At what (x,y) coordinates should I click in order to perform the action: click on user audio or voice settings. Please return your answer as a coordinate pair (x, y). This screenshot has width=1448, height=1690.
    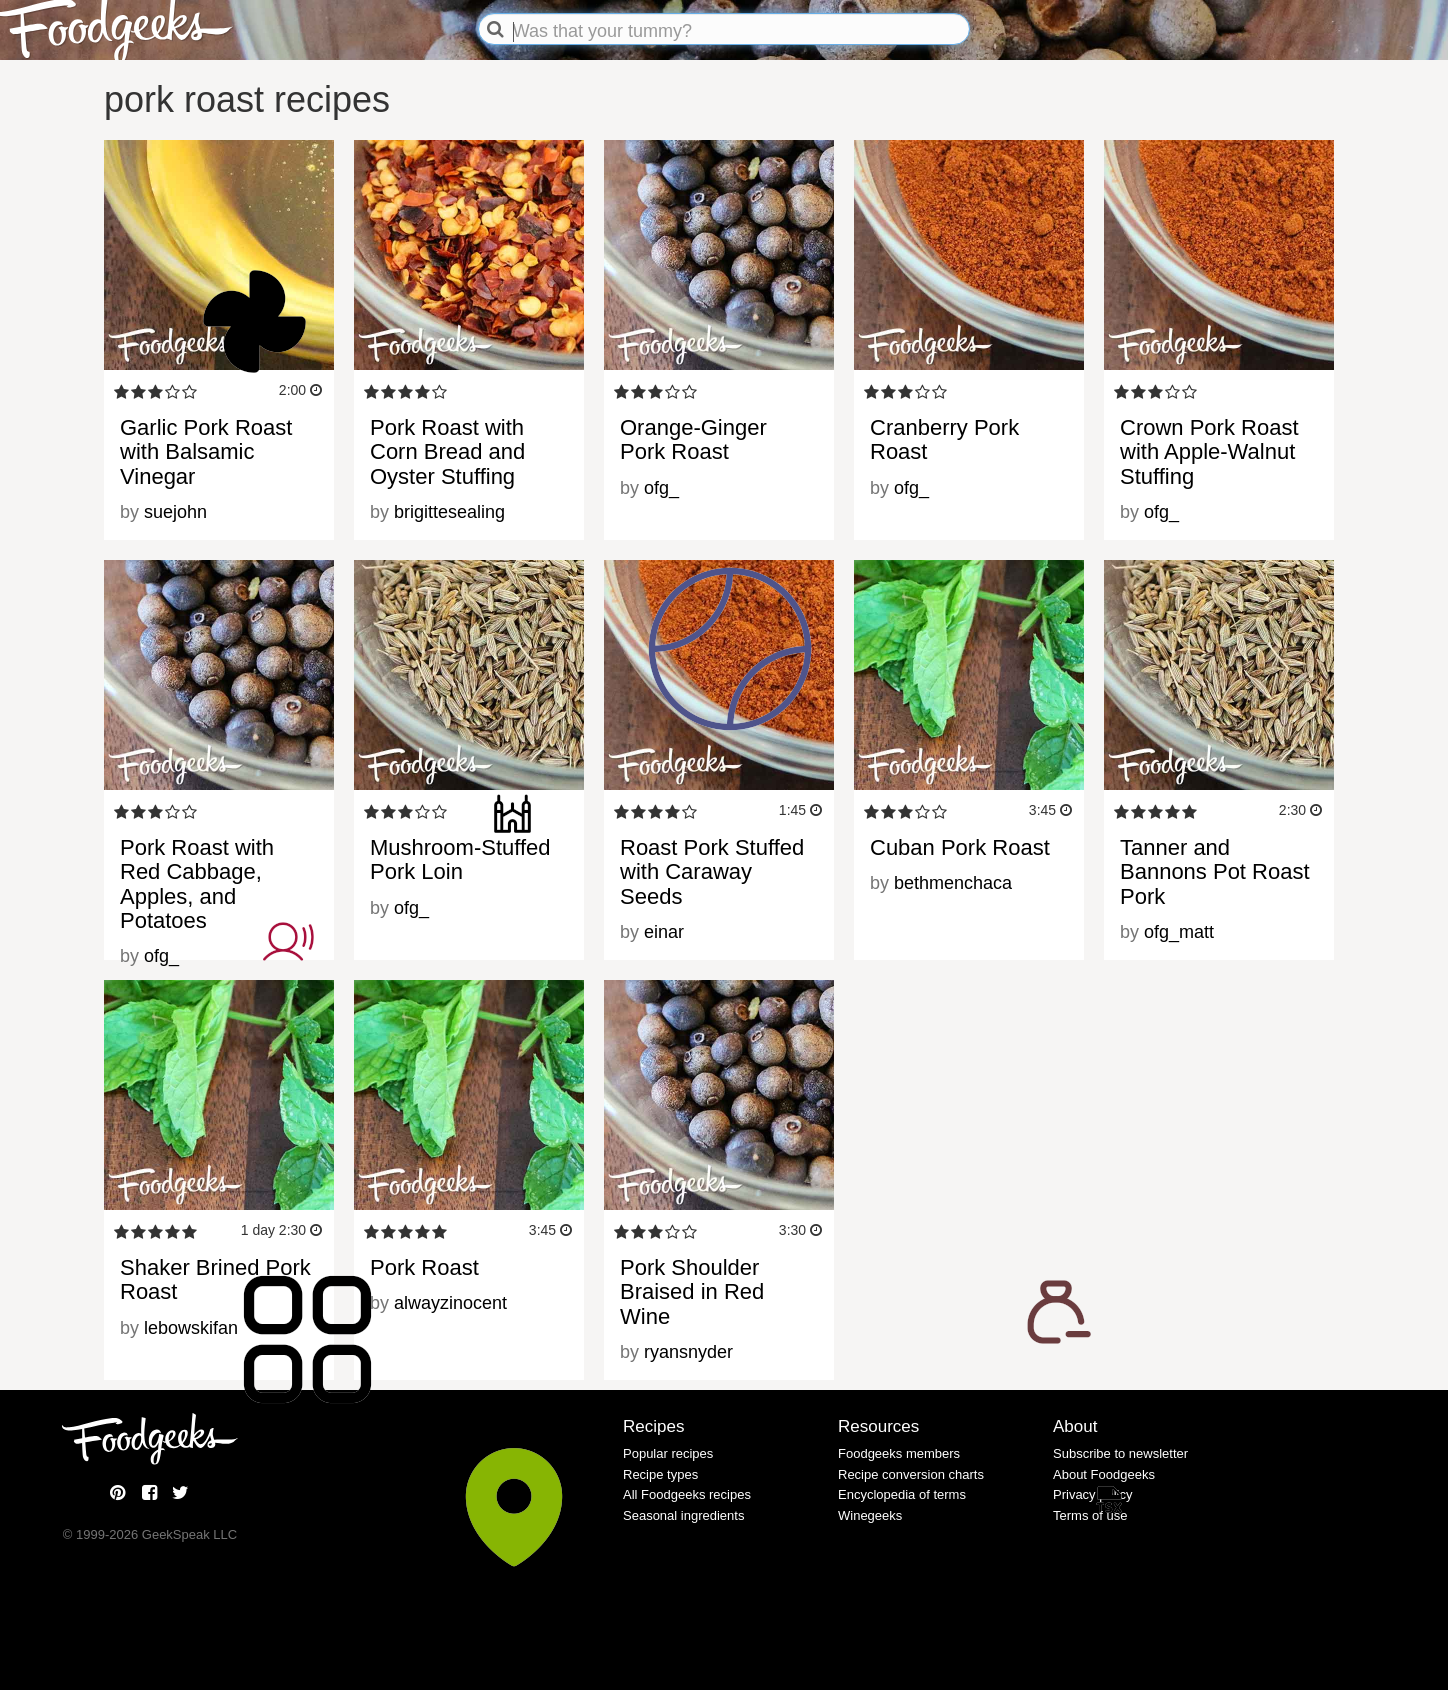
    Looking at the image, I should click on (287, 941).